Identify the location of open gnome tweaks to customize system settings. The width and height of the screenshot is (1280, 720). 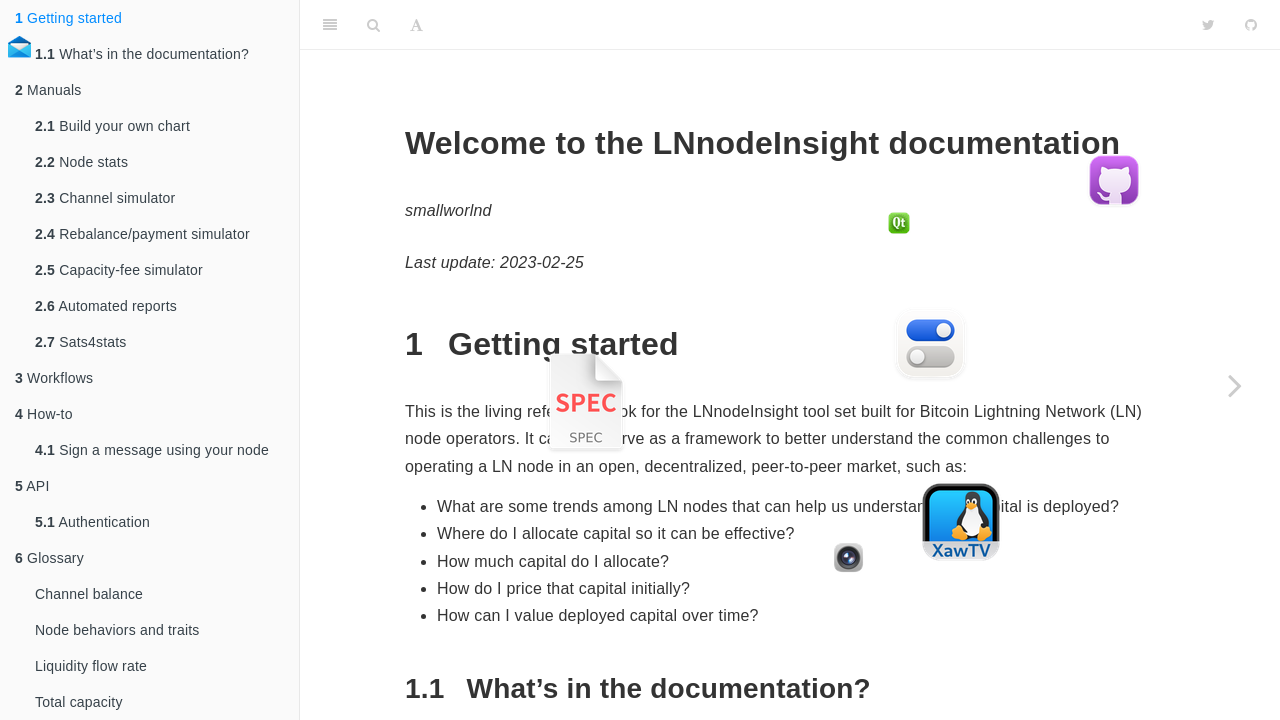
(930, 343).